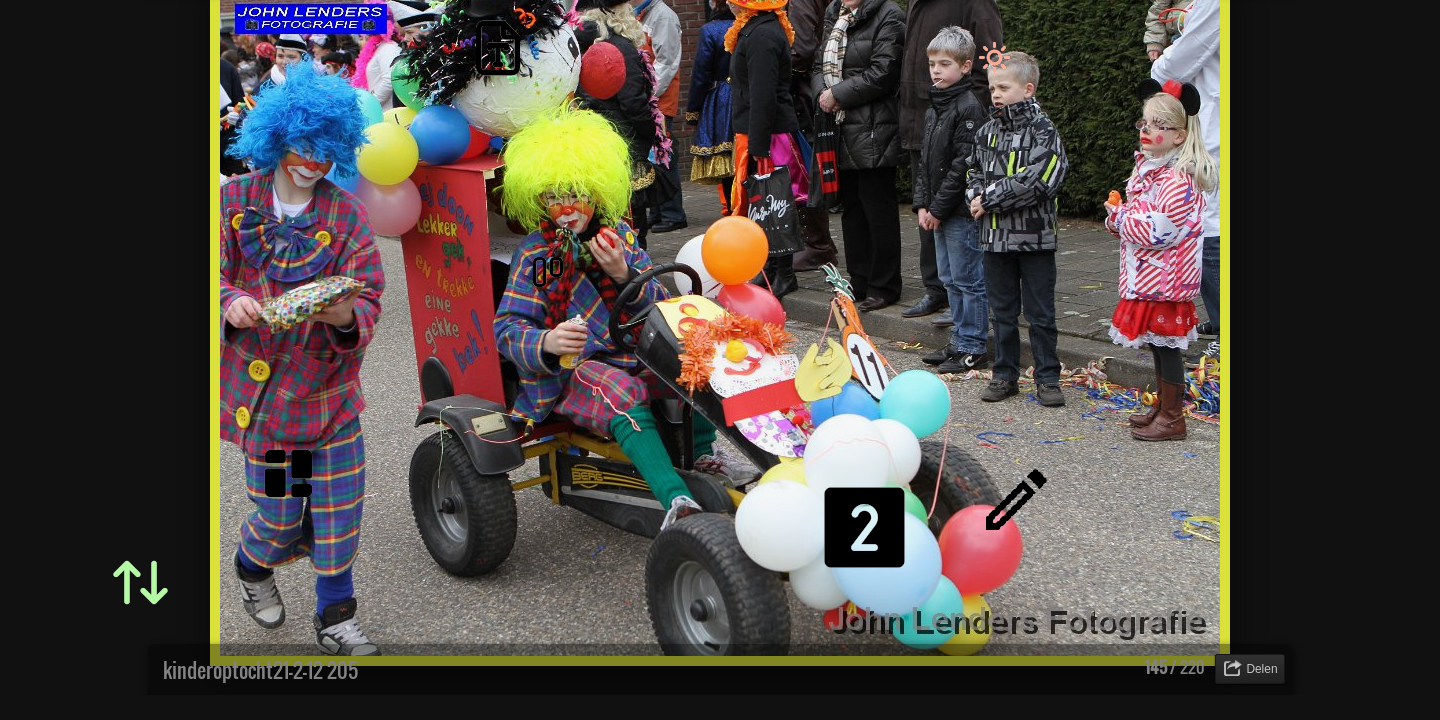  What do you see at coordinates (288, 473) in the screenshot?
I see `switch to board or grid layout view` at bounding box center [288, 473].